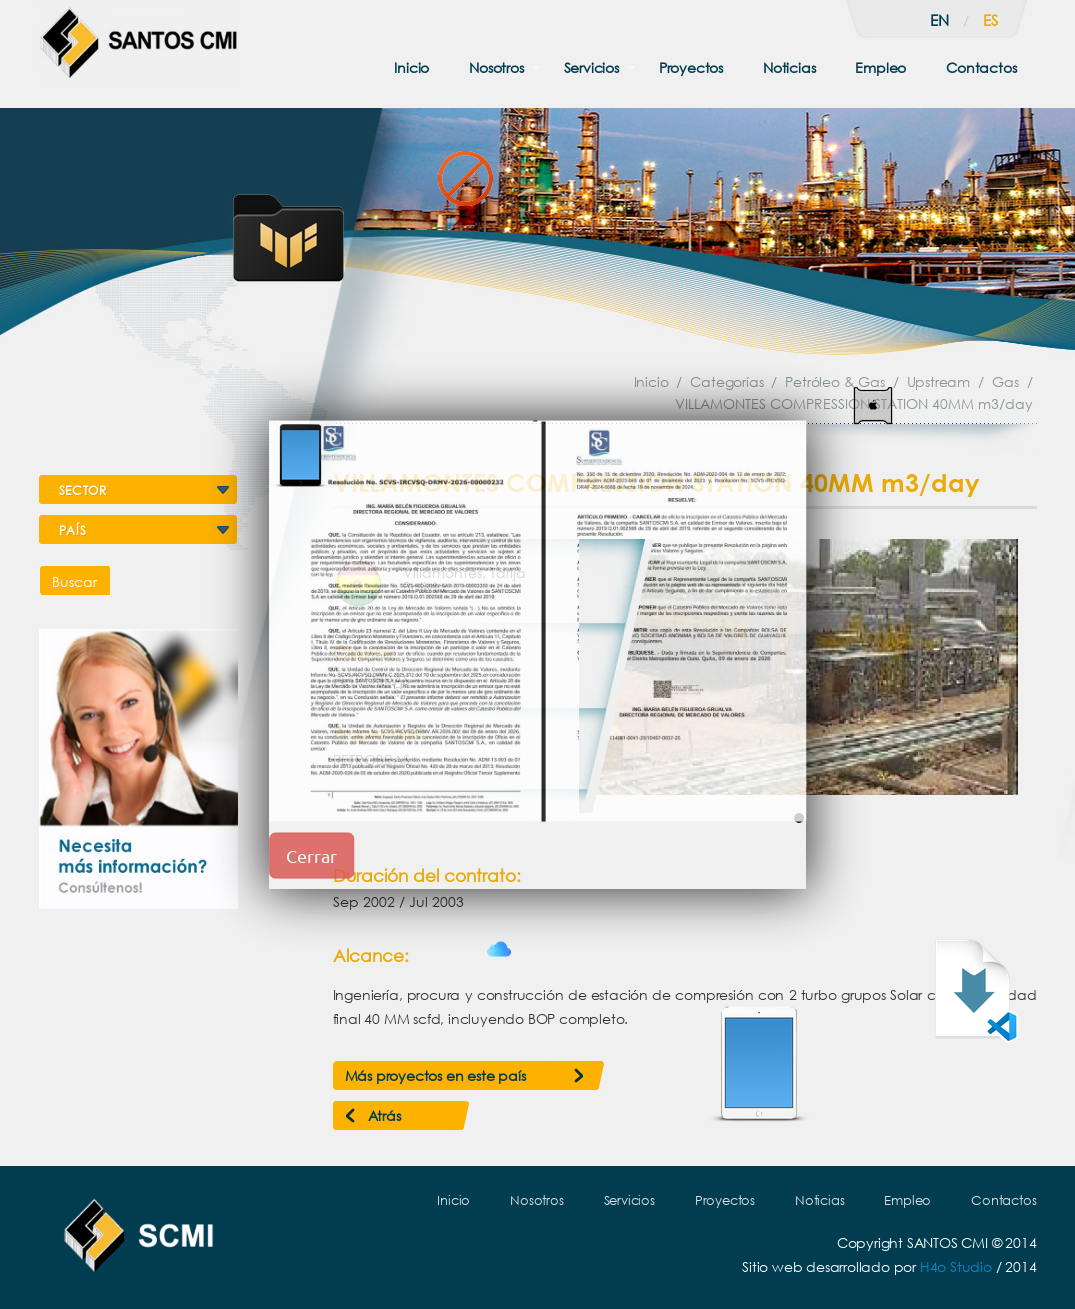 This screenshot has height=1309, width=1075. I want to click on folder for ASUS TUF gaming files or applications, so click(288, 241).